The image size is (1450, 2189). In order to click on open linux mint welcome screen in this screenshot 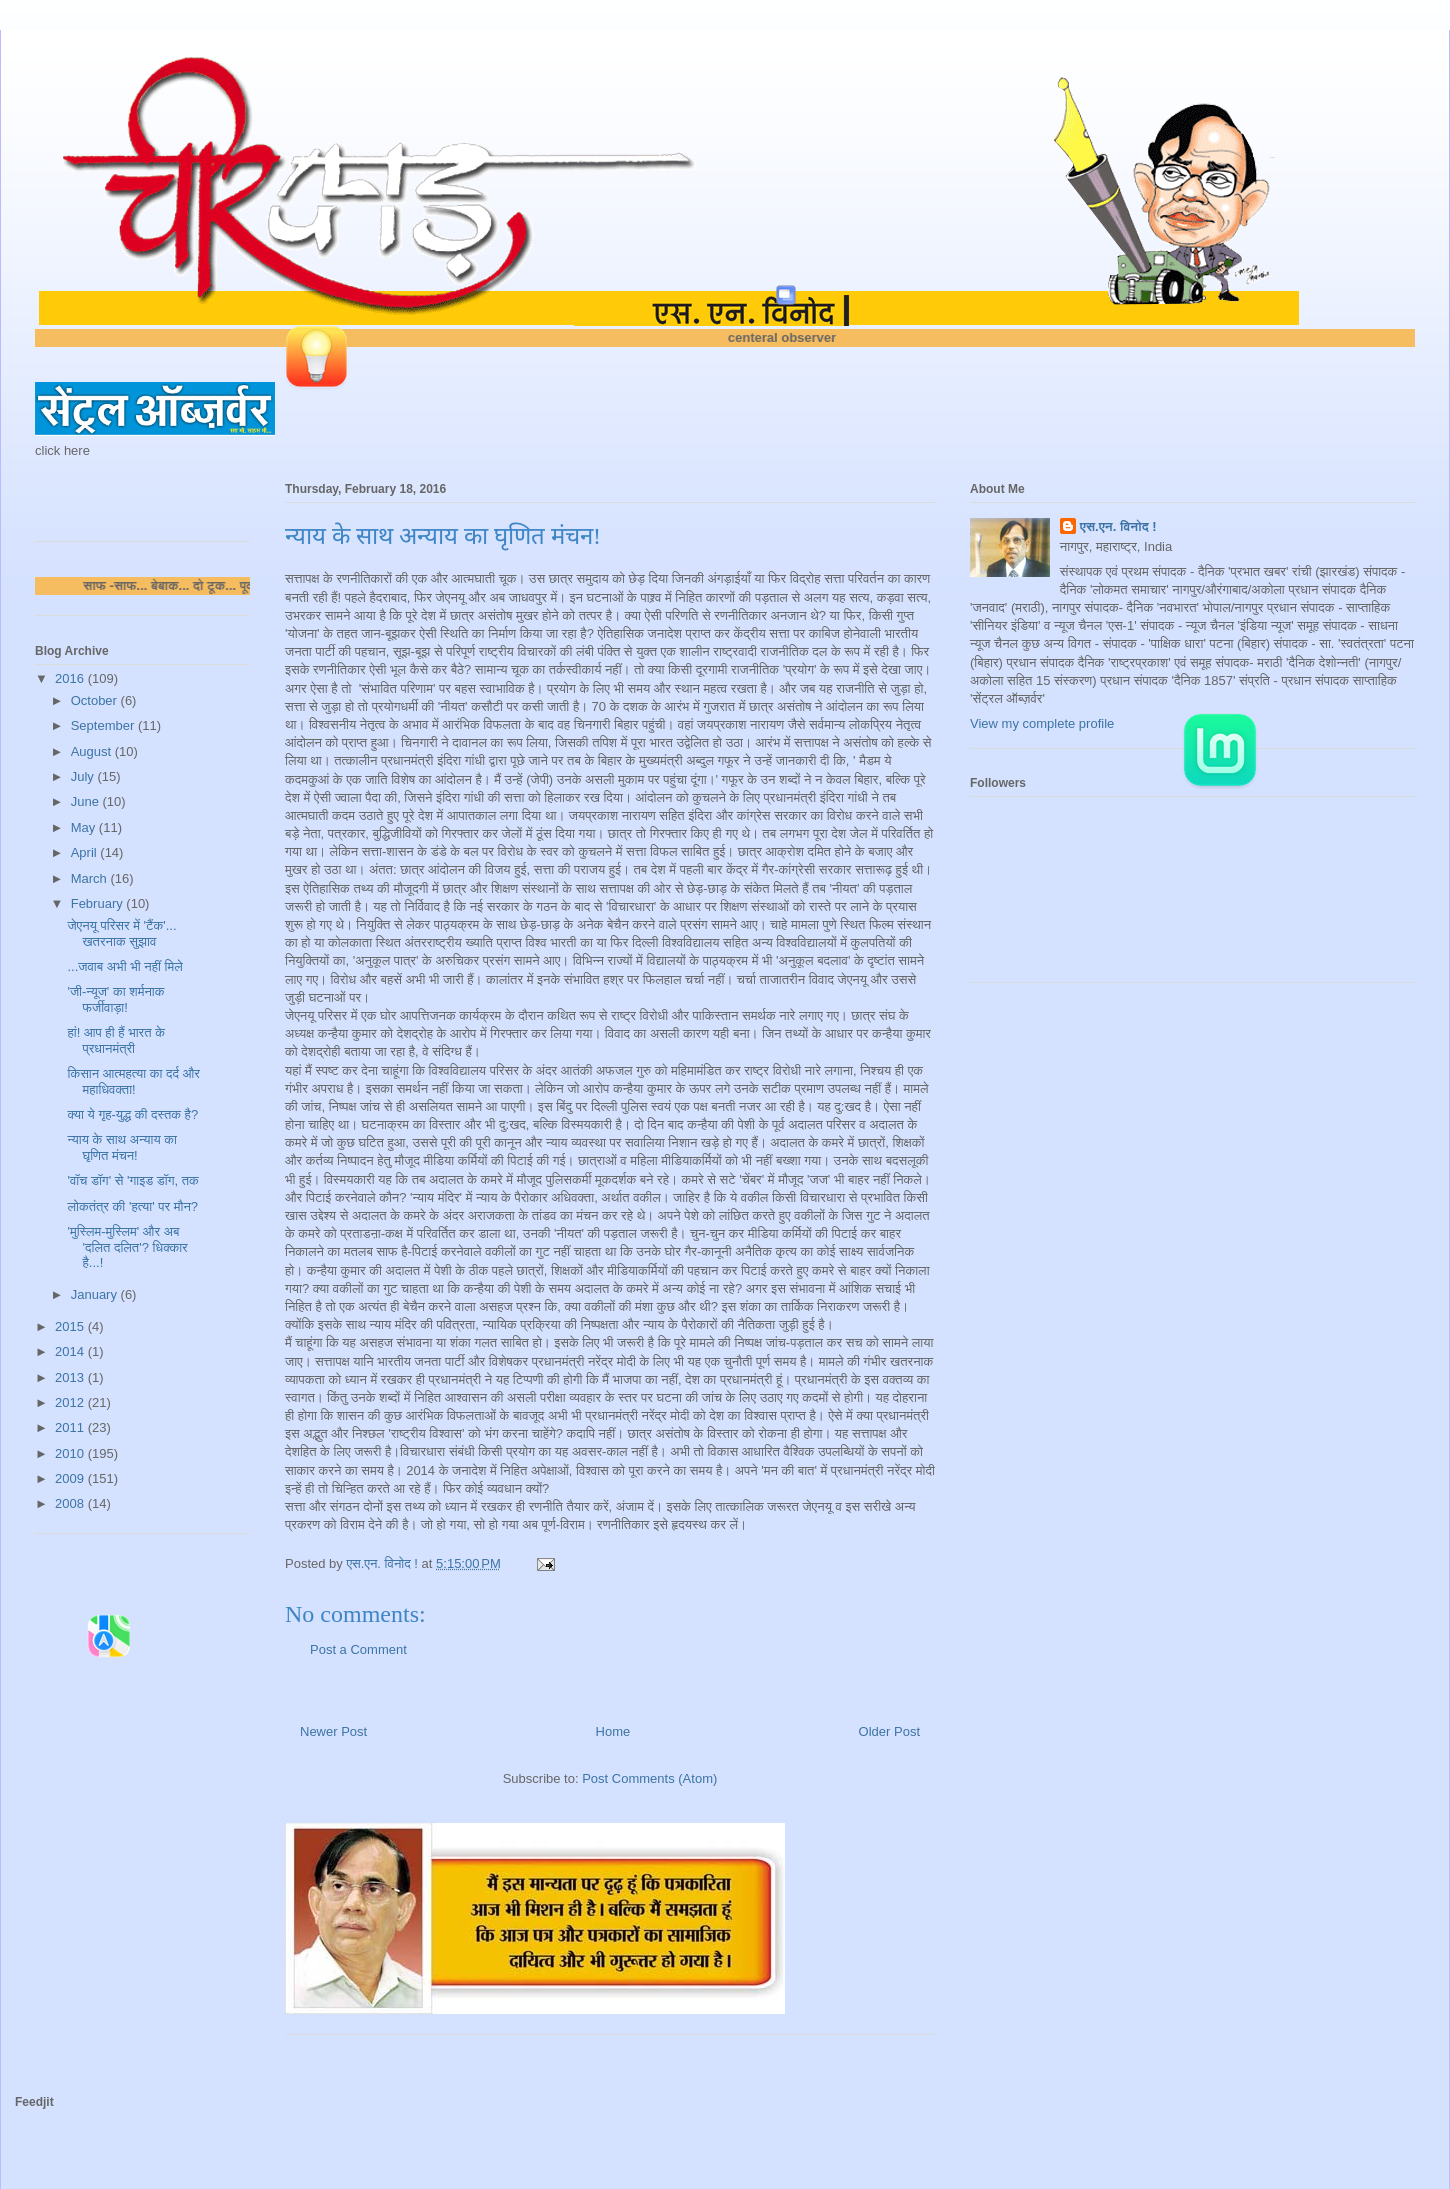, I will do `click(1220, 750)`.